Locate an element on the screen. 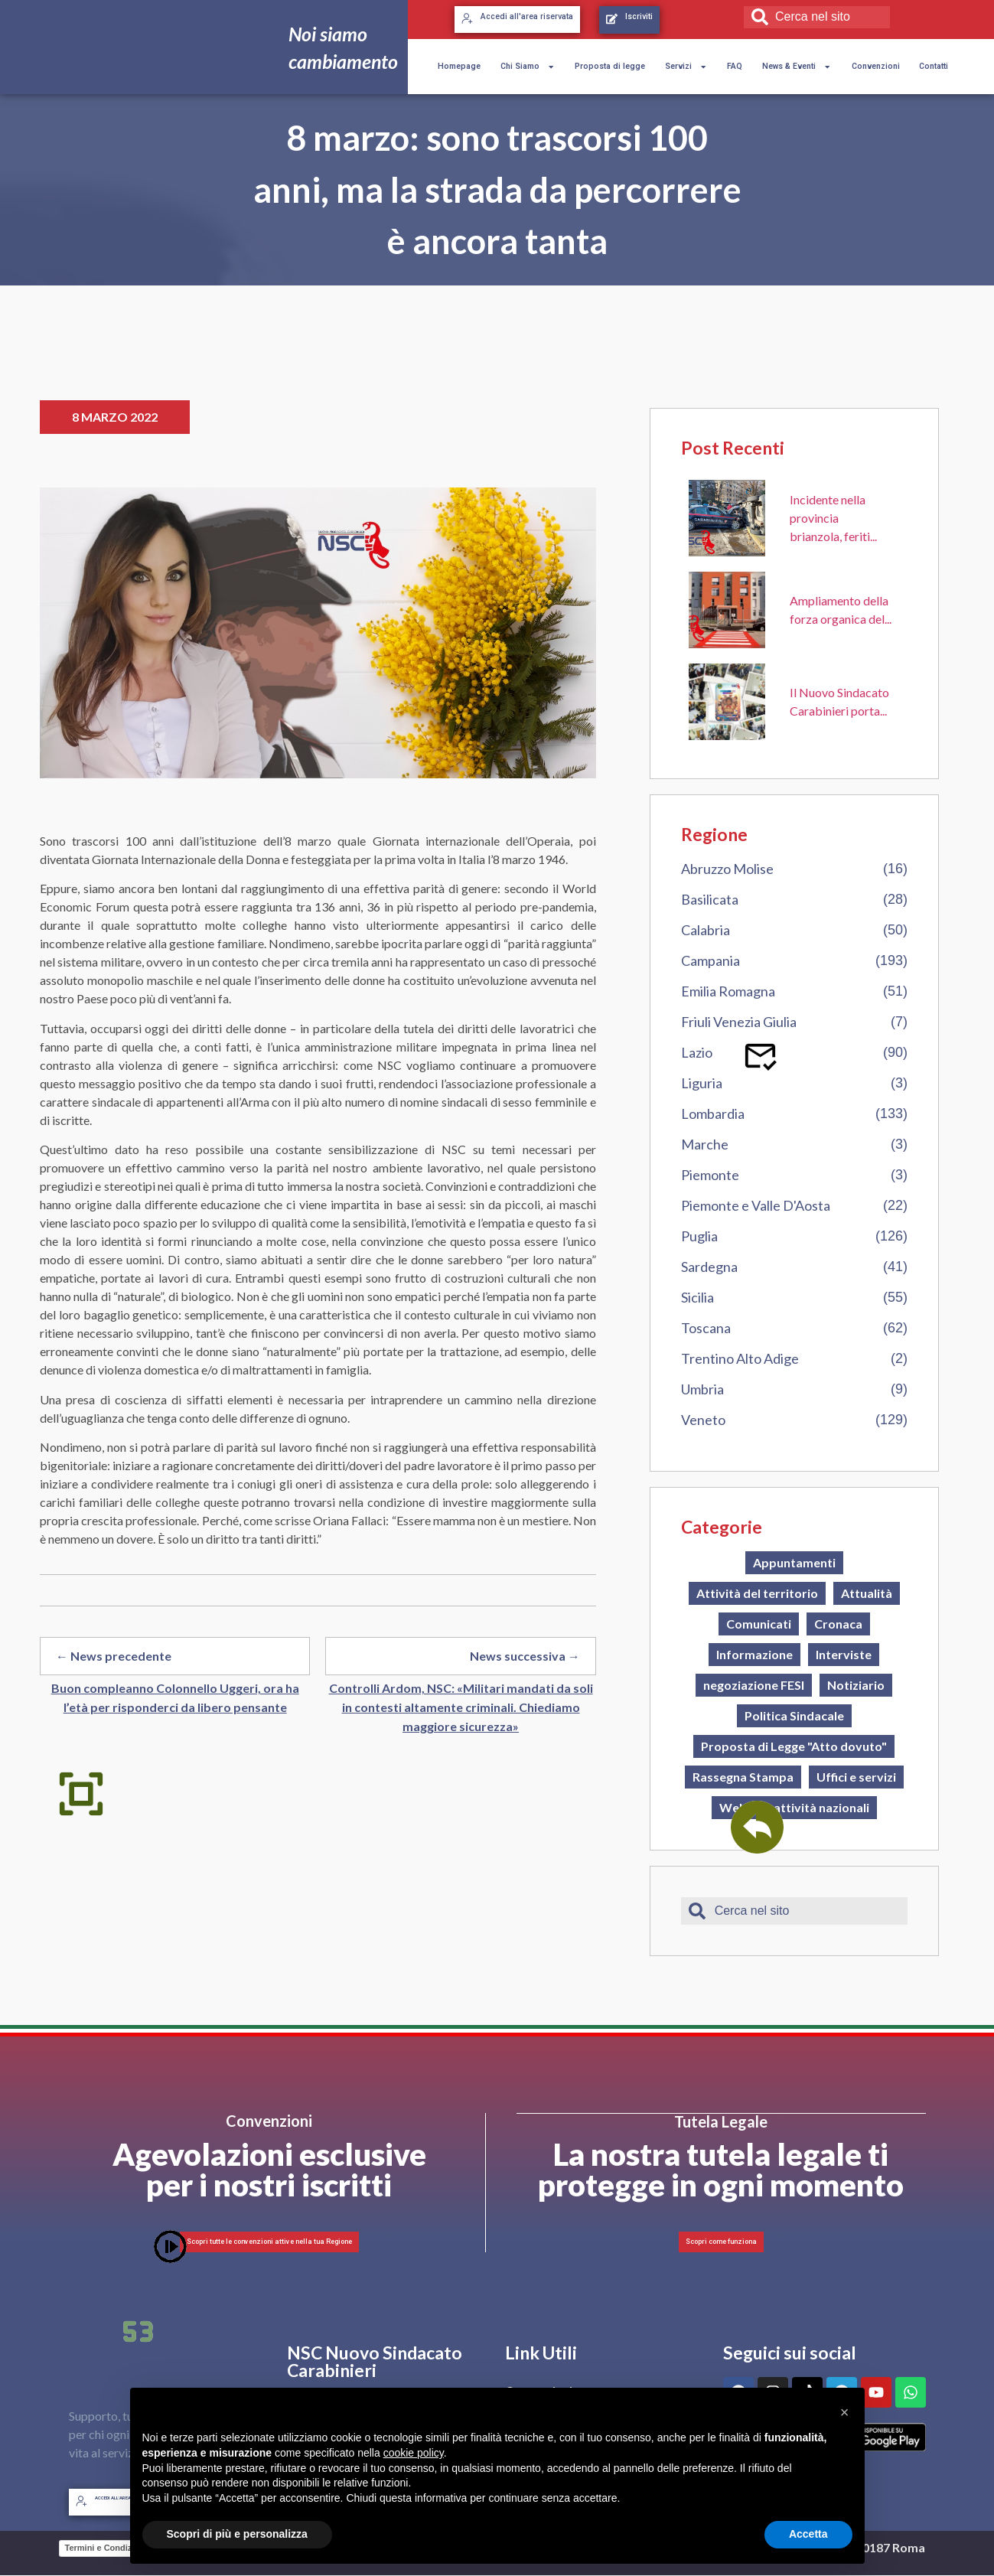  undo the last action is located at coordinates (757, 1827).